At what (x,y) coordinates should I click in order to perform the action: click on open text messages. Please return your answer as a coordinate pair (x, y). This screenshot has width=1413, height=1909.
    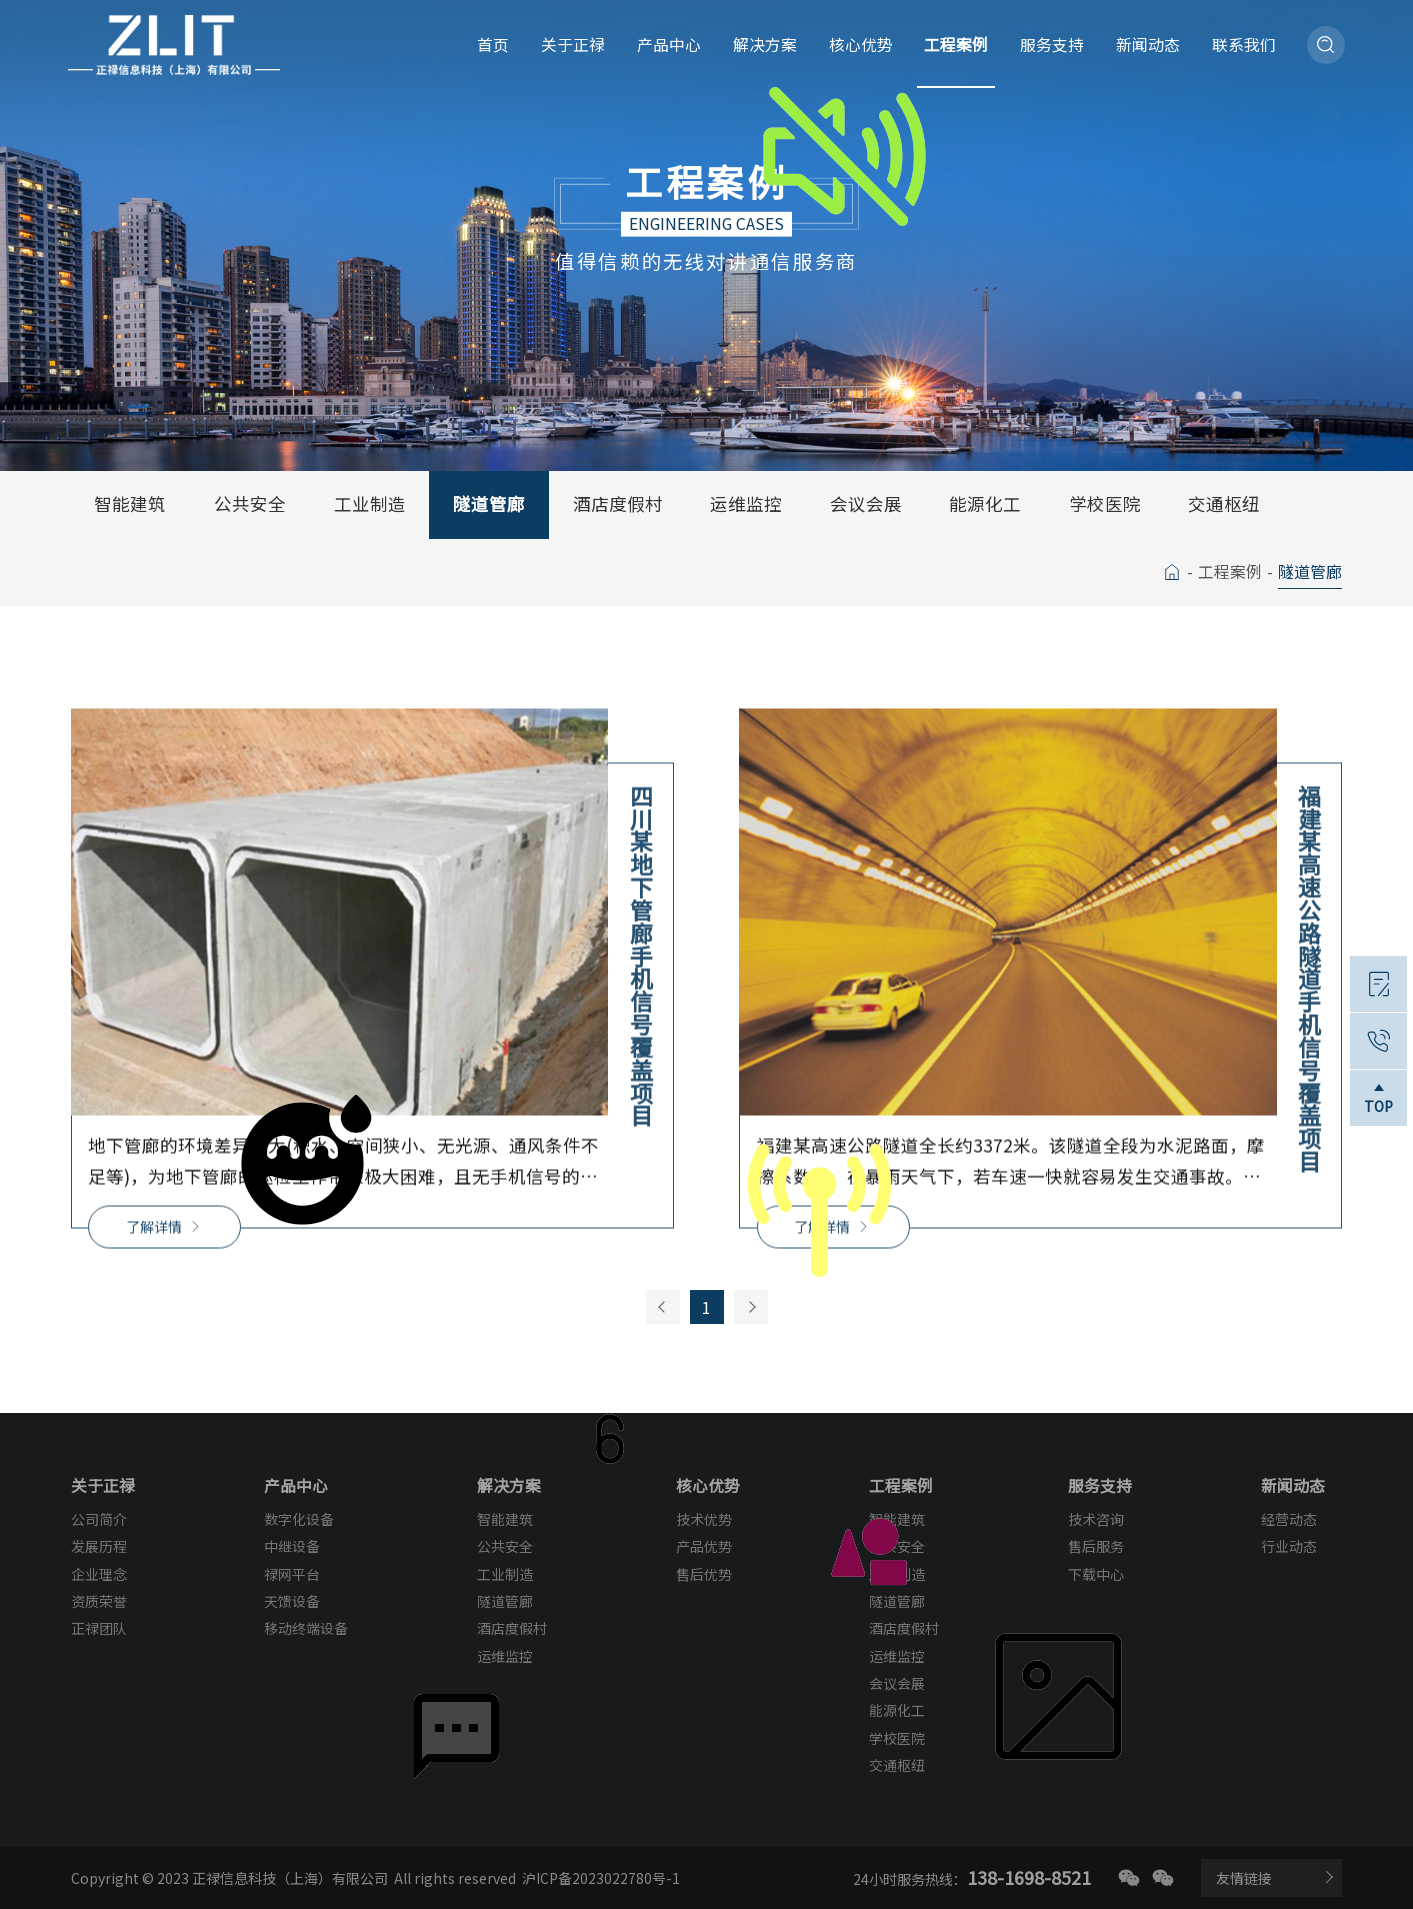
    Looking at the image, I should click on (456, 1736).